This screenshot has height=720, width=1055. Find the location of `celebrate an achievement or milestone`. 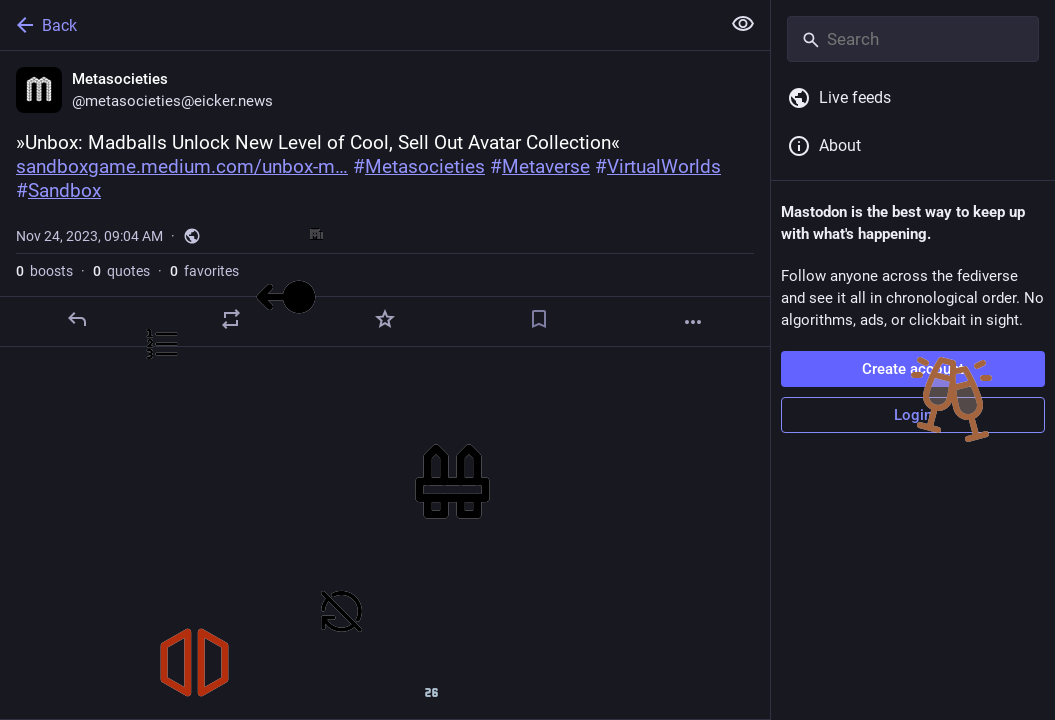

celebrate an achievement or milestone is located at coordinates (953, 399).